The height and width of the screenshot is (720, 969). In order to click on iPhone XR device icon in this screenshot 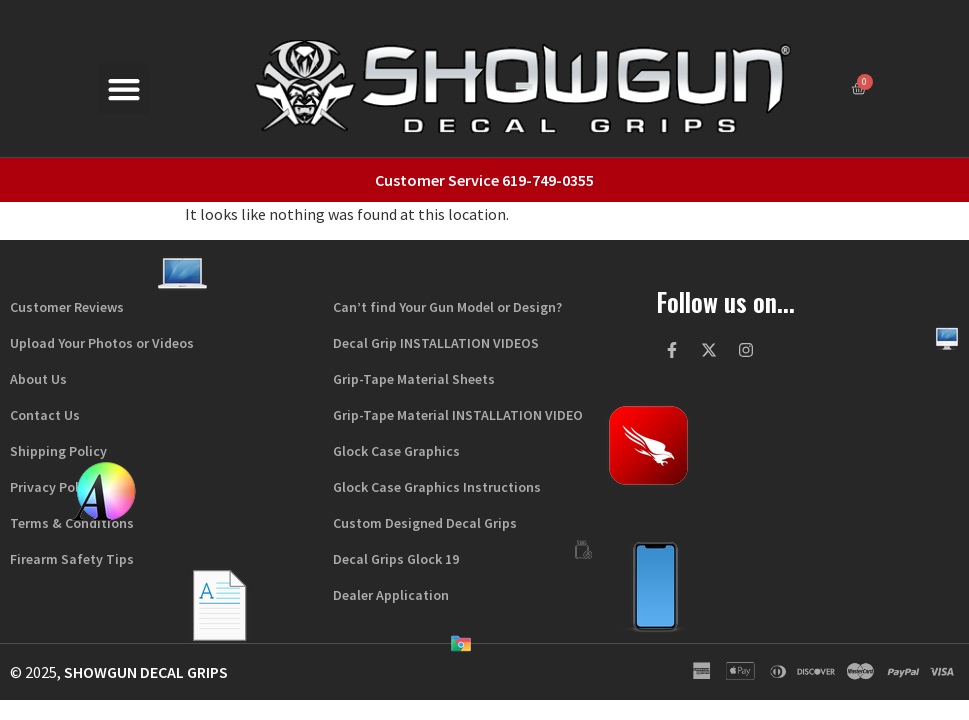, I will do `click(655, 587)`.